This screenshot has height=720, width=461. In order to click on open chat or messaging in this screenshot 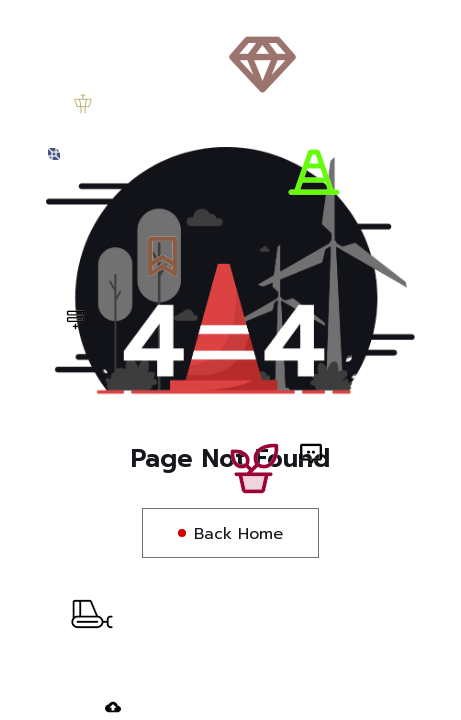, I will do `click(311, 453)`.